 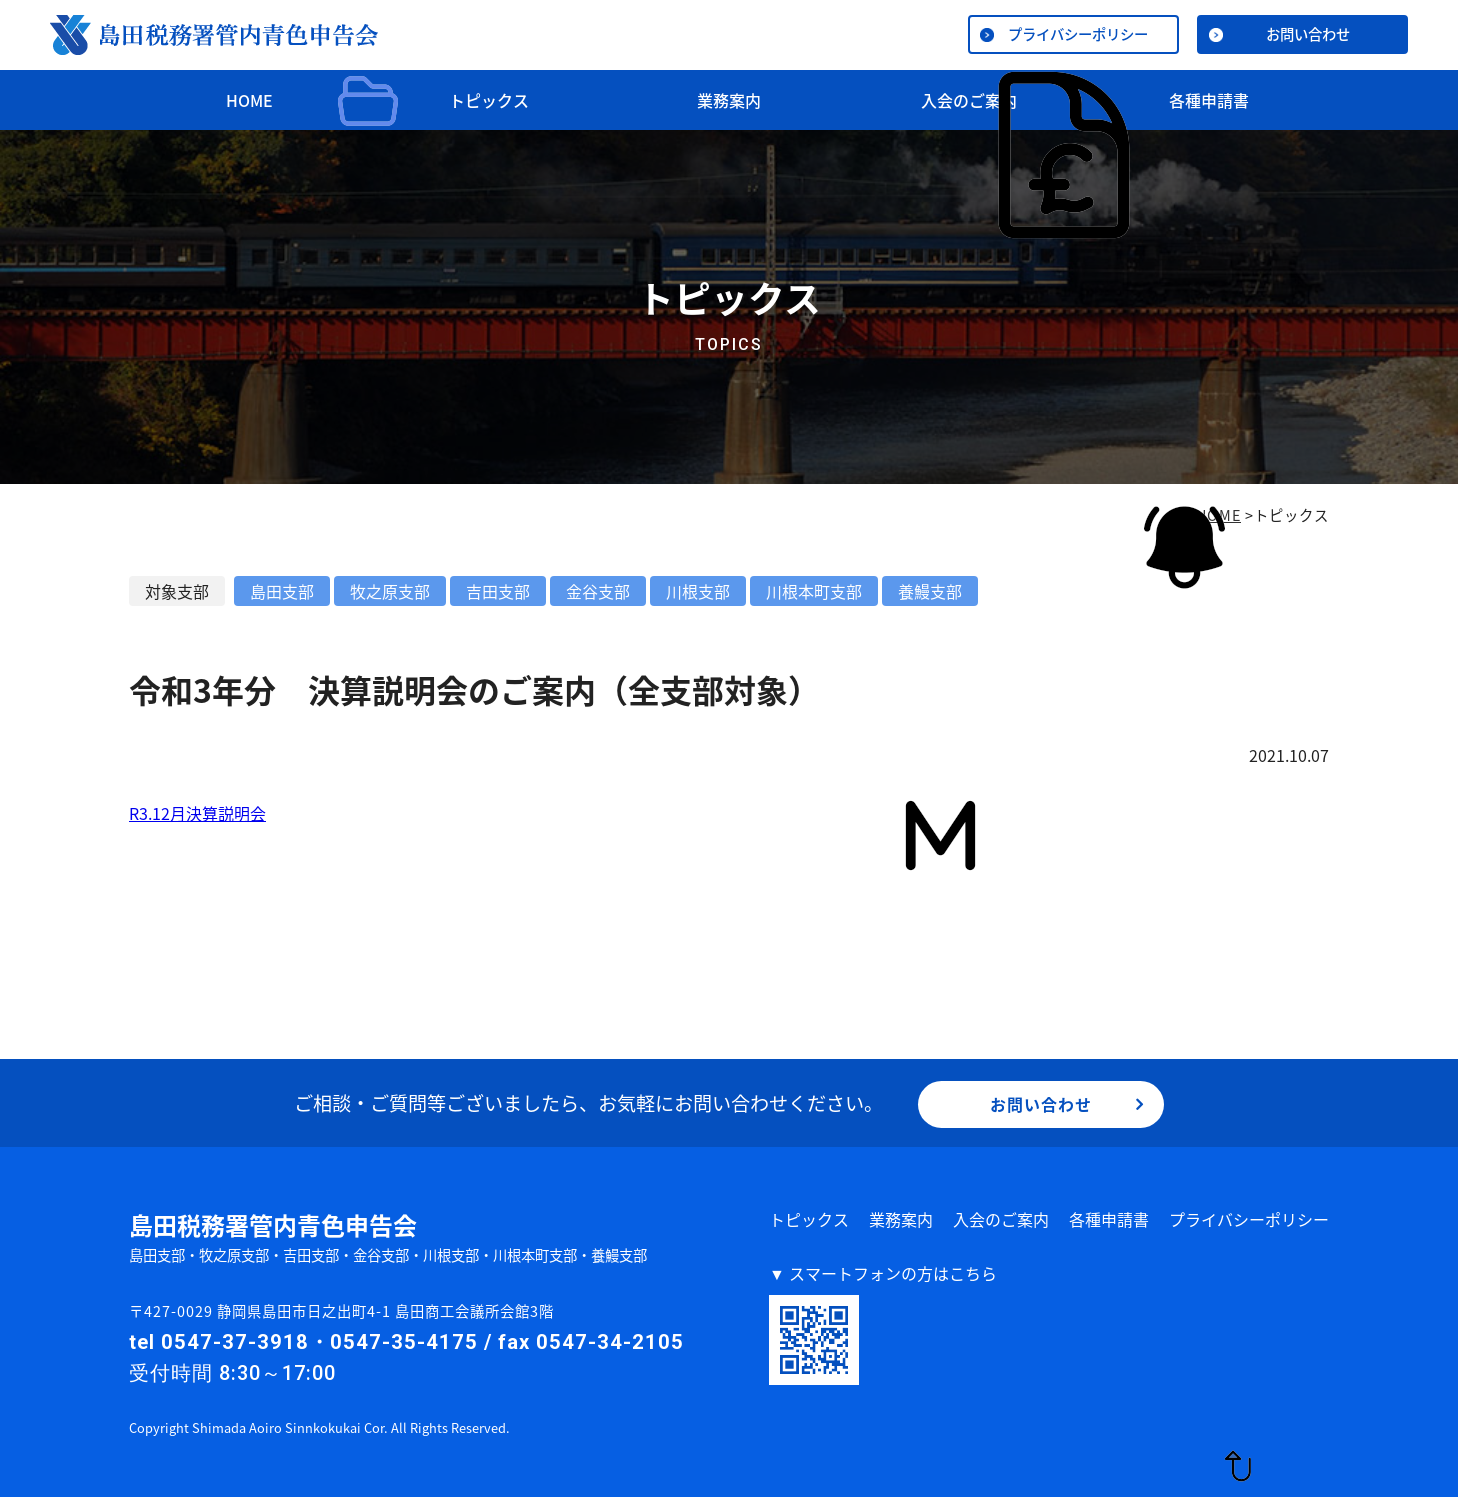 What do you see at coordinates (1064, 155) in the screenshot?
I see `view financial document in pounds` at bounding box center [1064, 155].